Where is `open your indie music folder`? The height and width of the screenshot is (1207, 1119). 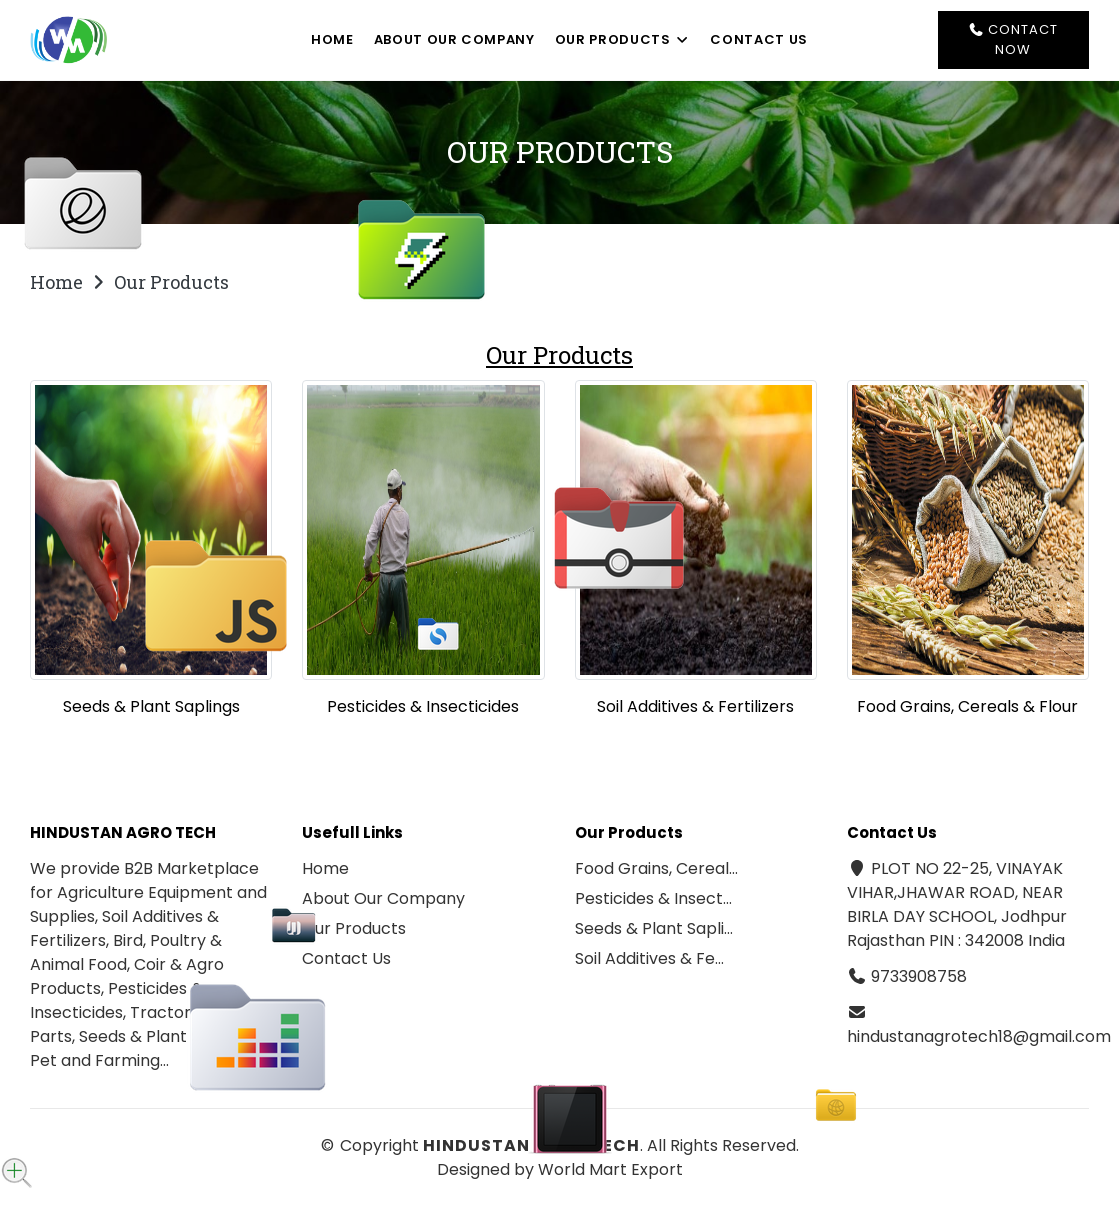 open your indie music folder is located at coordinates (293, 926).